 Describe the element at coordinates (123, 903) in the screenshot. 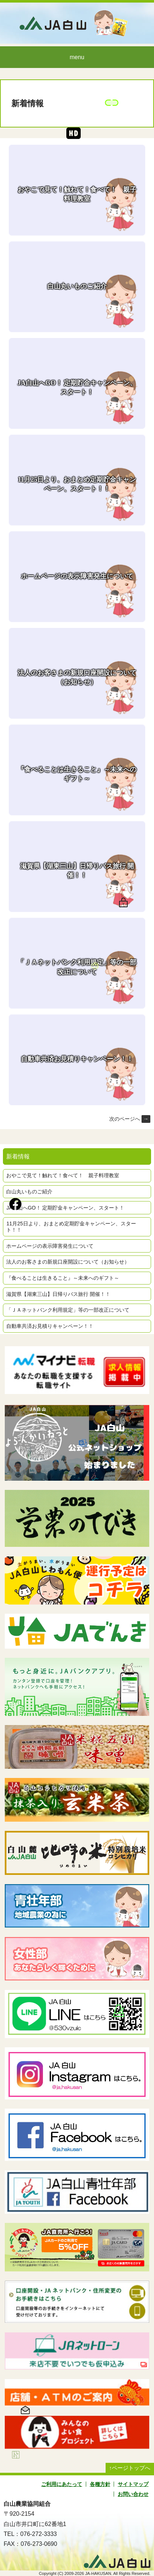

I see `lock or secure this item` at that location.